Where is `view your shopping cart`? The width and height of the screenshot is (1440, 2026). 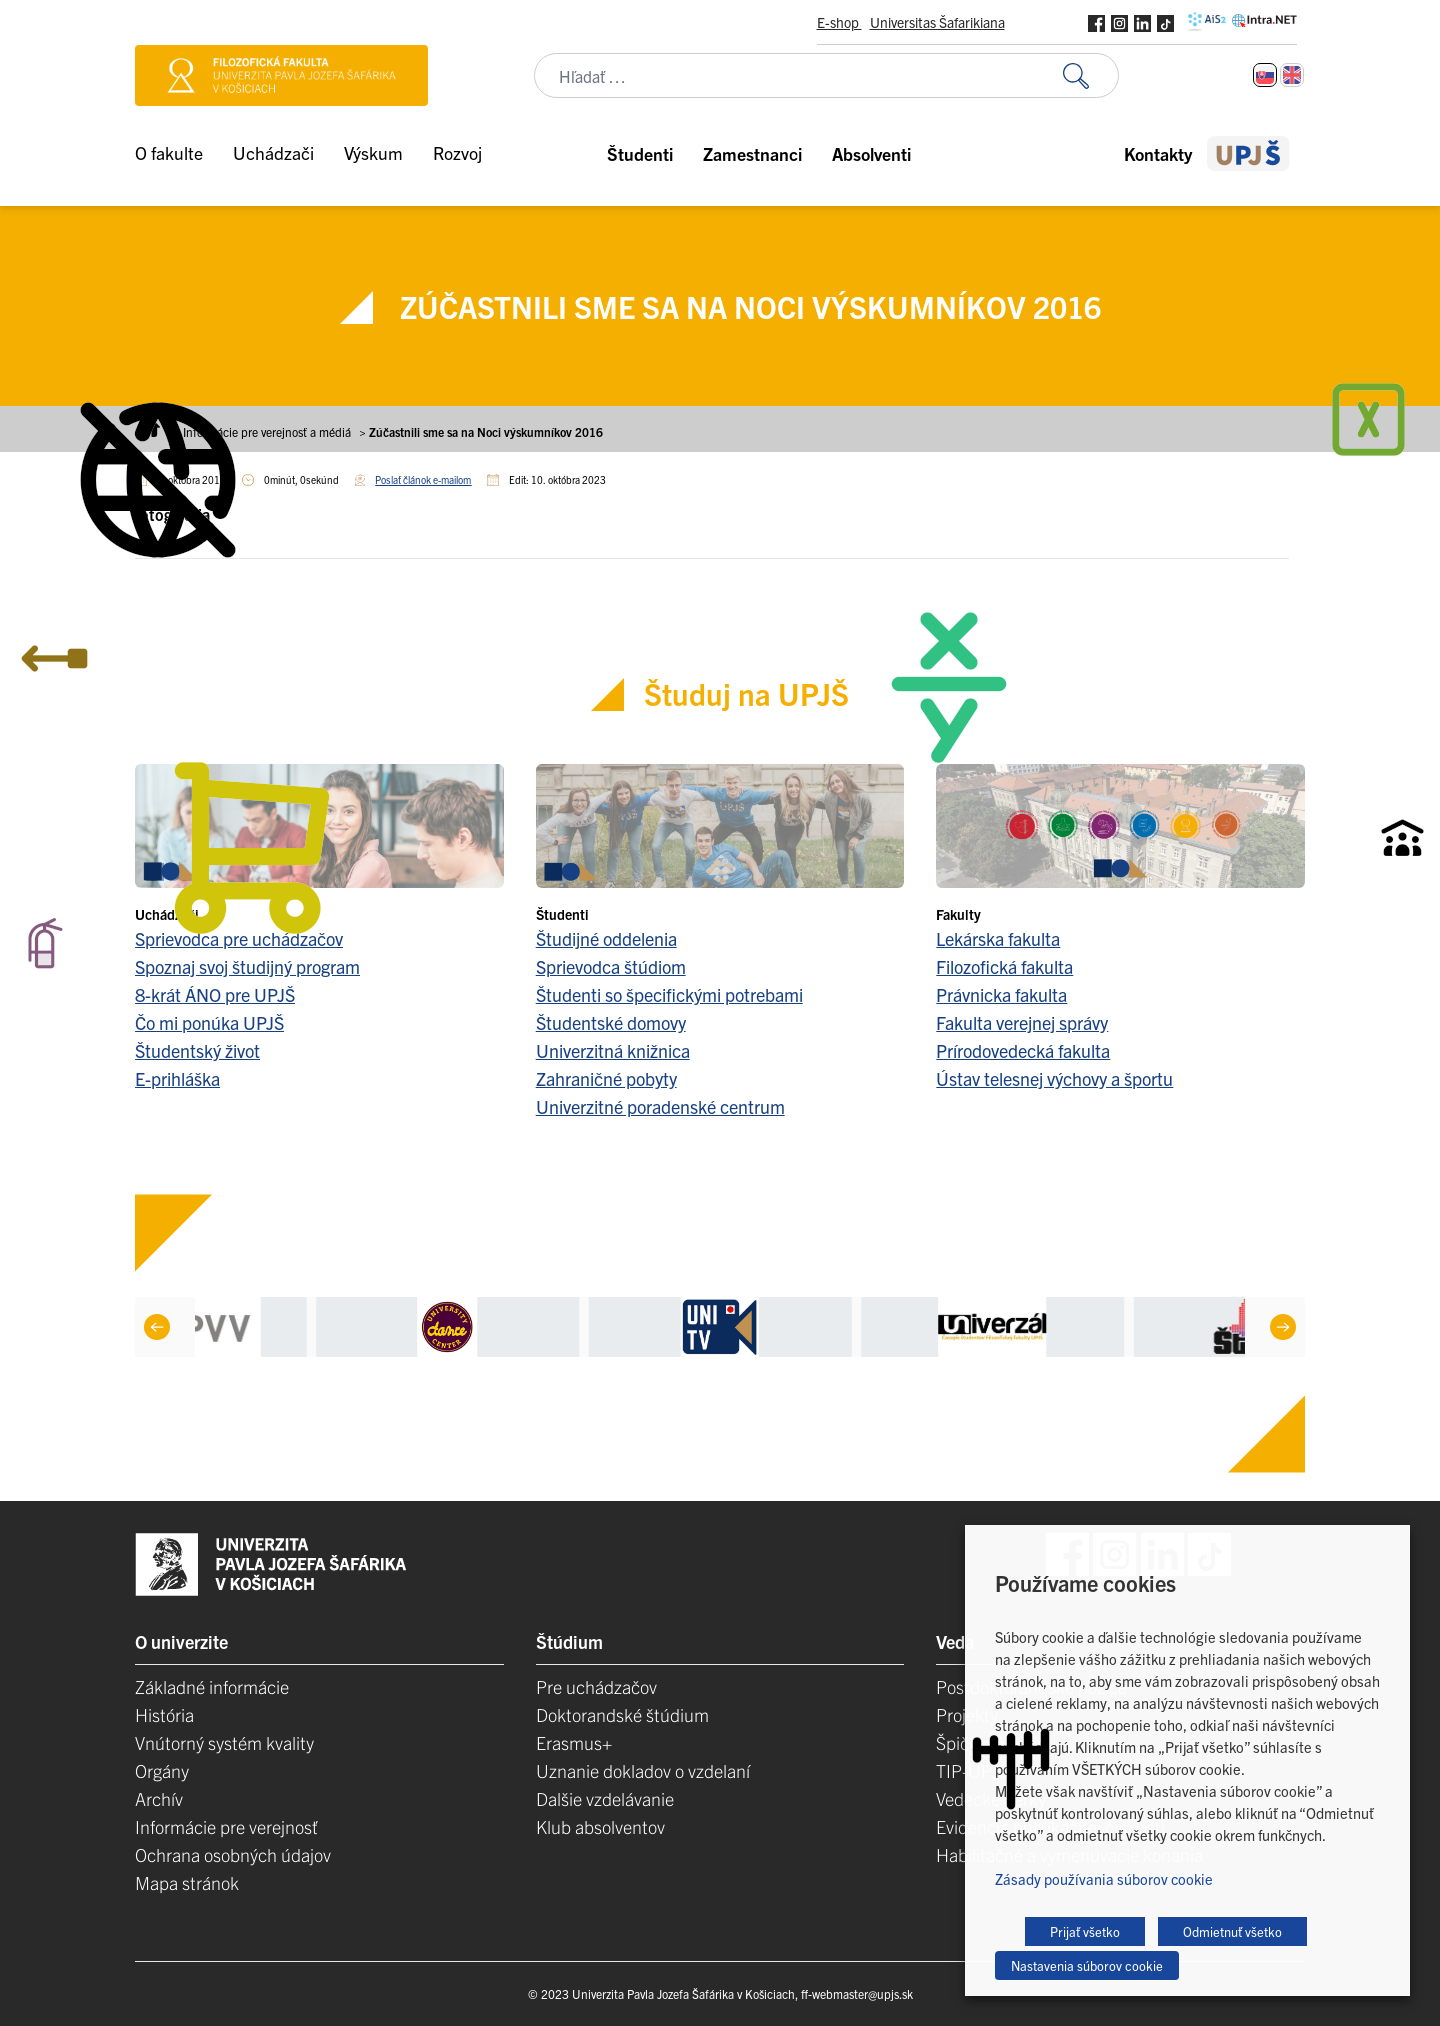 view your shopping cart is located at coordinates (252, 848).